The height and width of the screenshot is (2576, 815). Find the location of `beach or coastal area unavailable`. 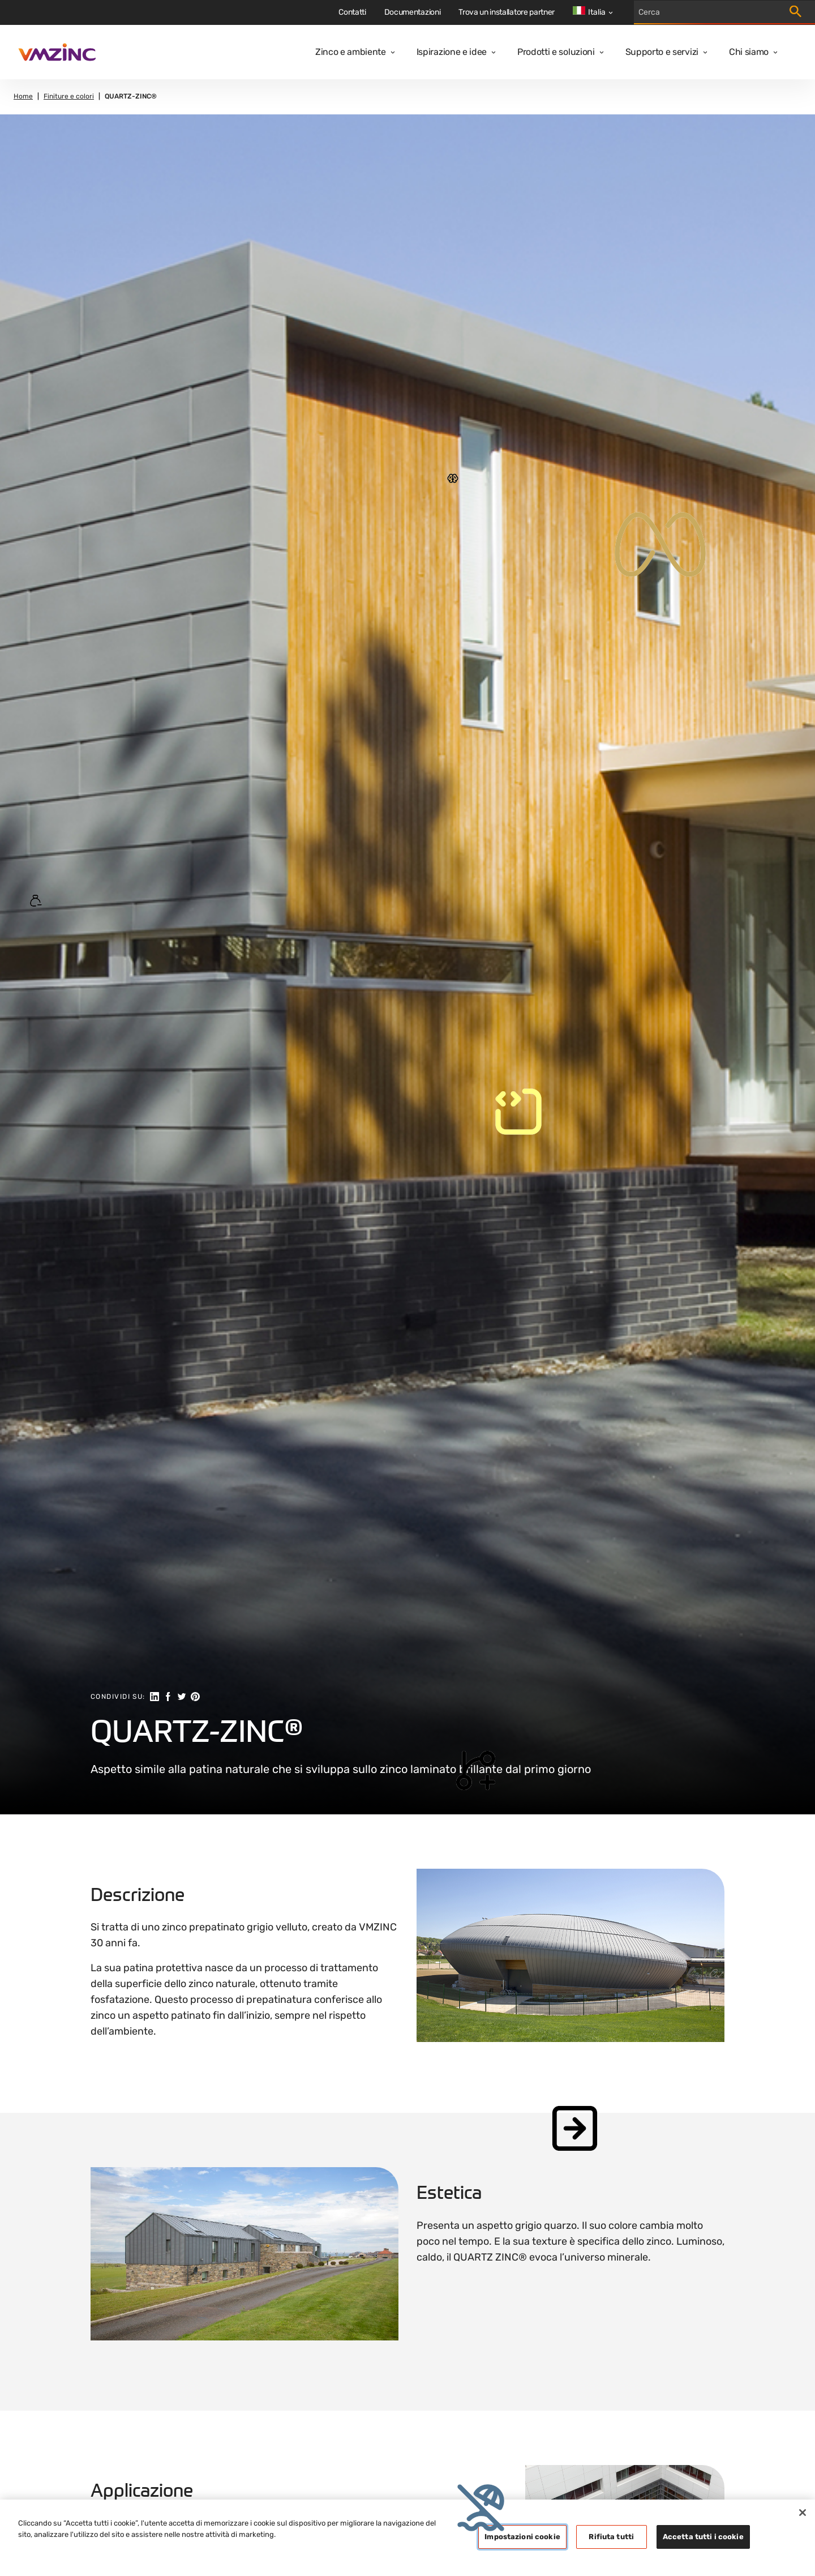

beach or coastal area unavailable is located at coordinates (481, 2507).